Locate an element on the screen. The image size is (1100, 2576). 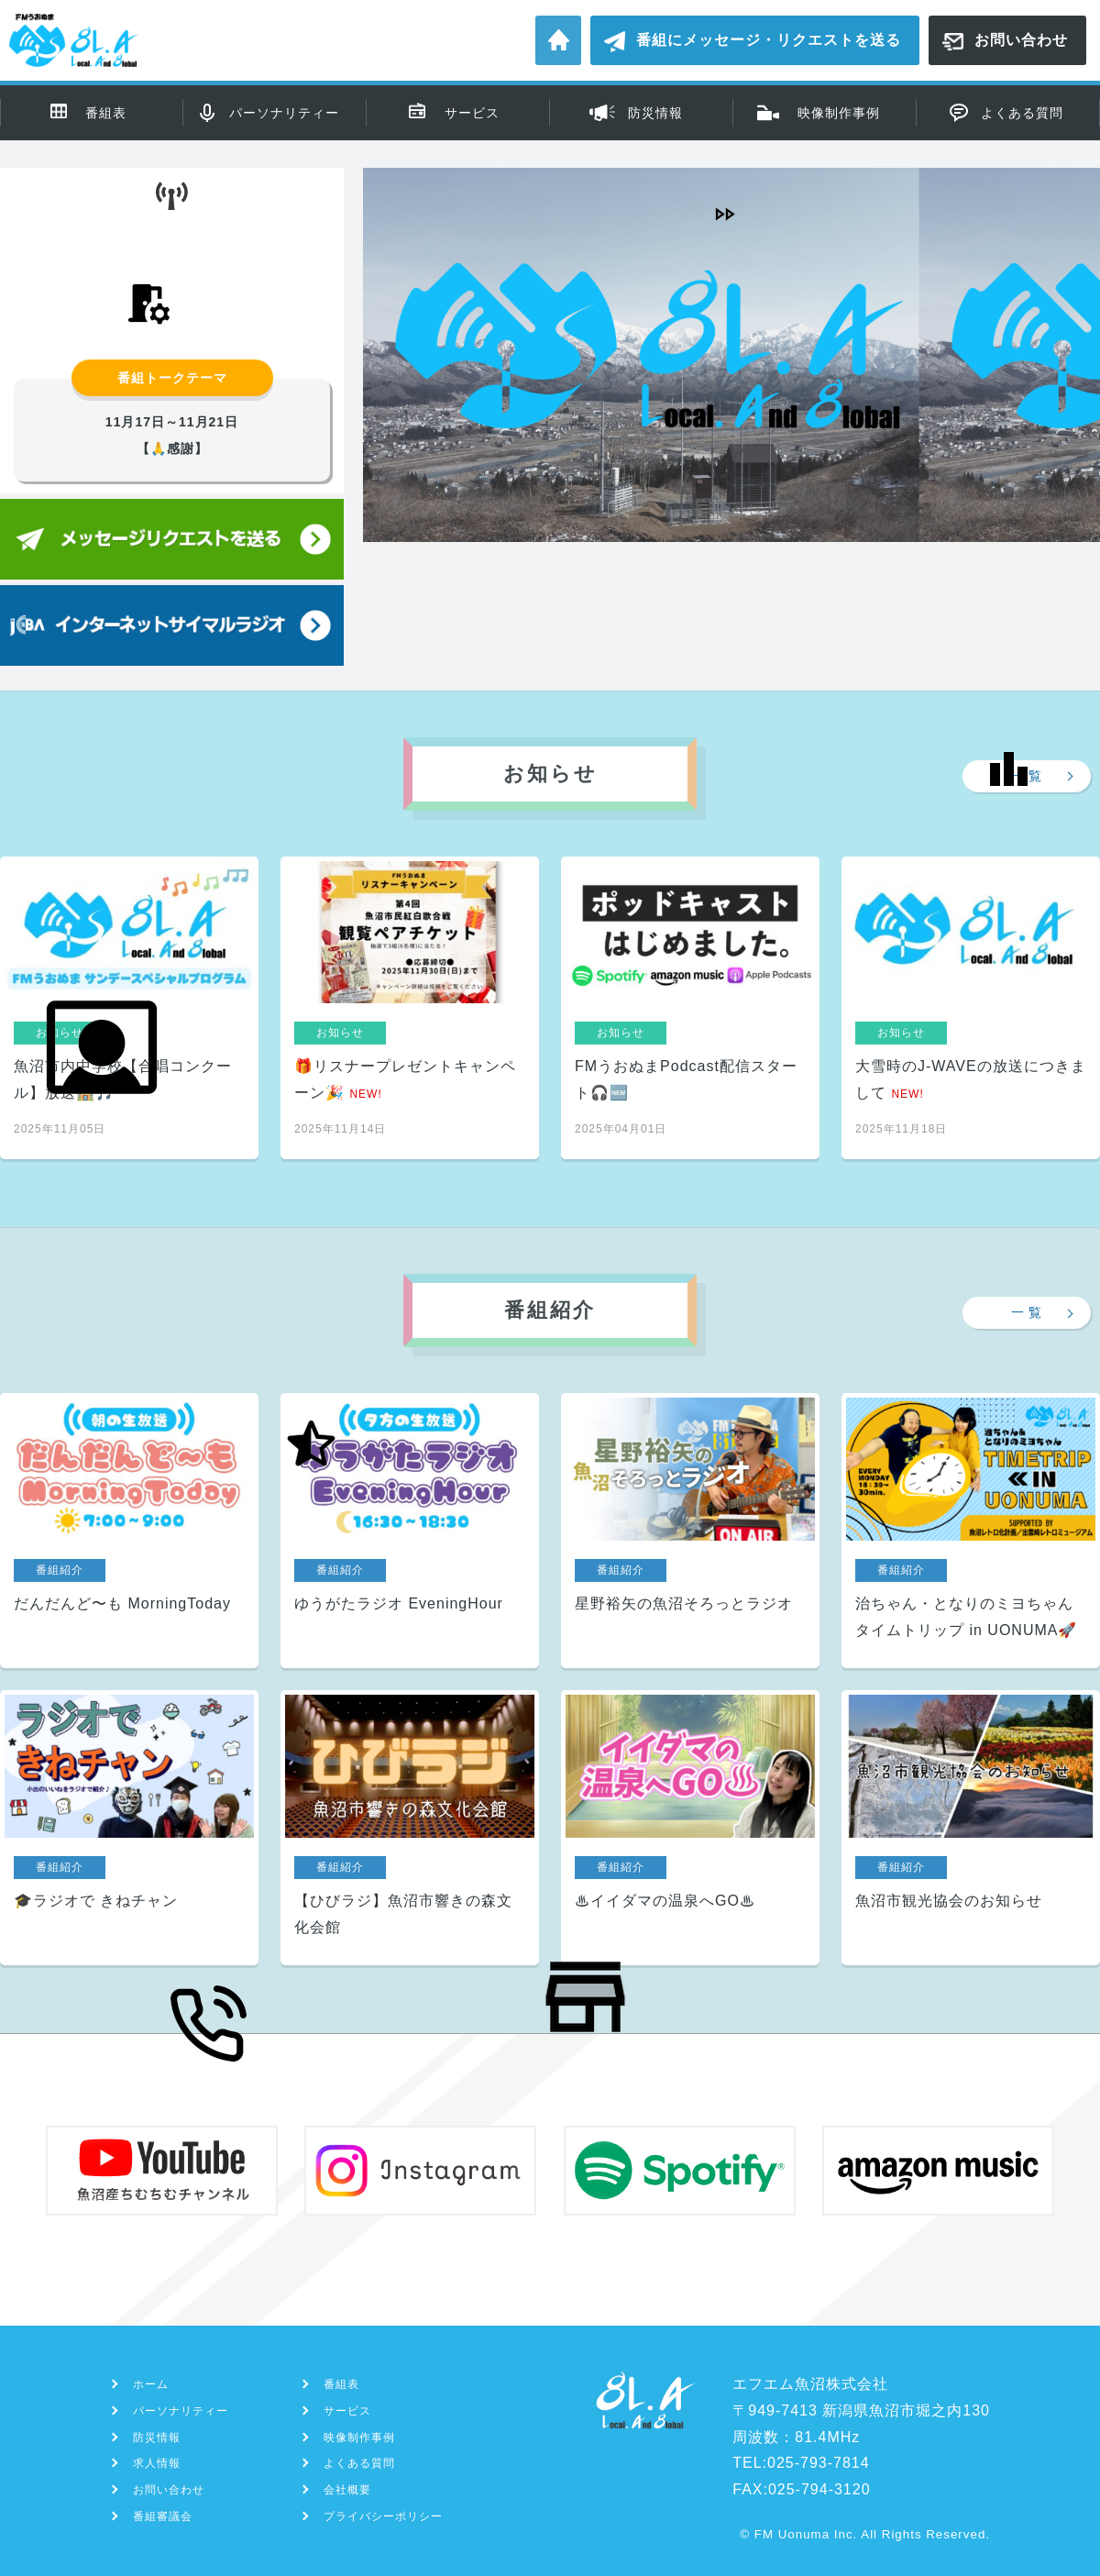
make a phone call is located at coordinates (206, 2025).